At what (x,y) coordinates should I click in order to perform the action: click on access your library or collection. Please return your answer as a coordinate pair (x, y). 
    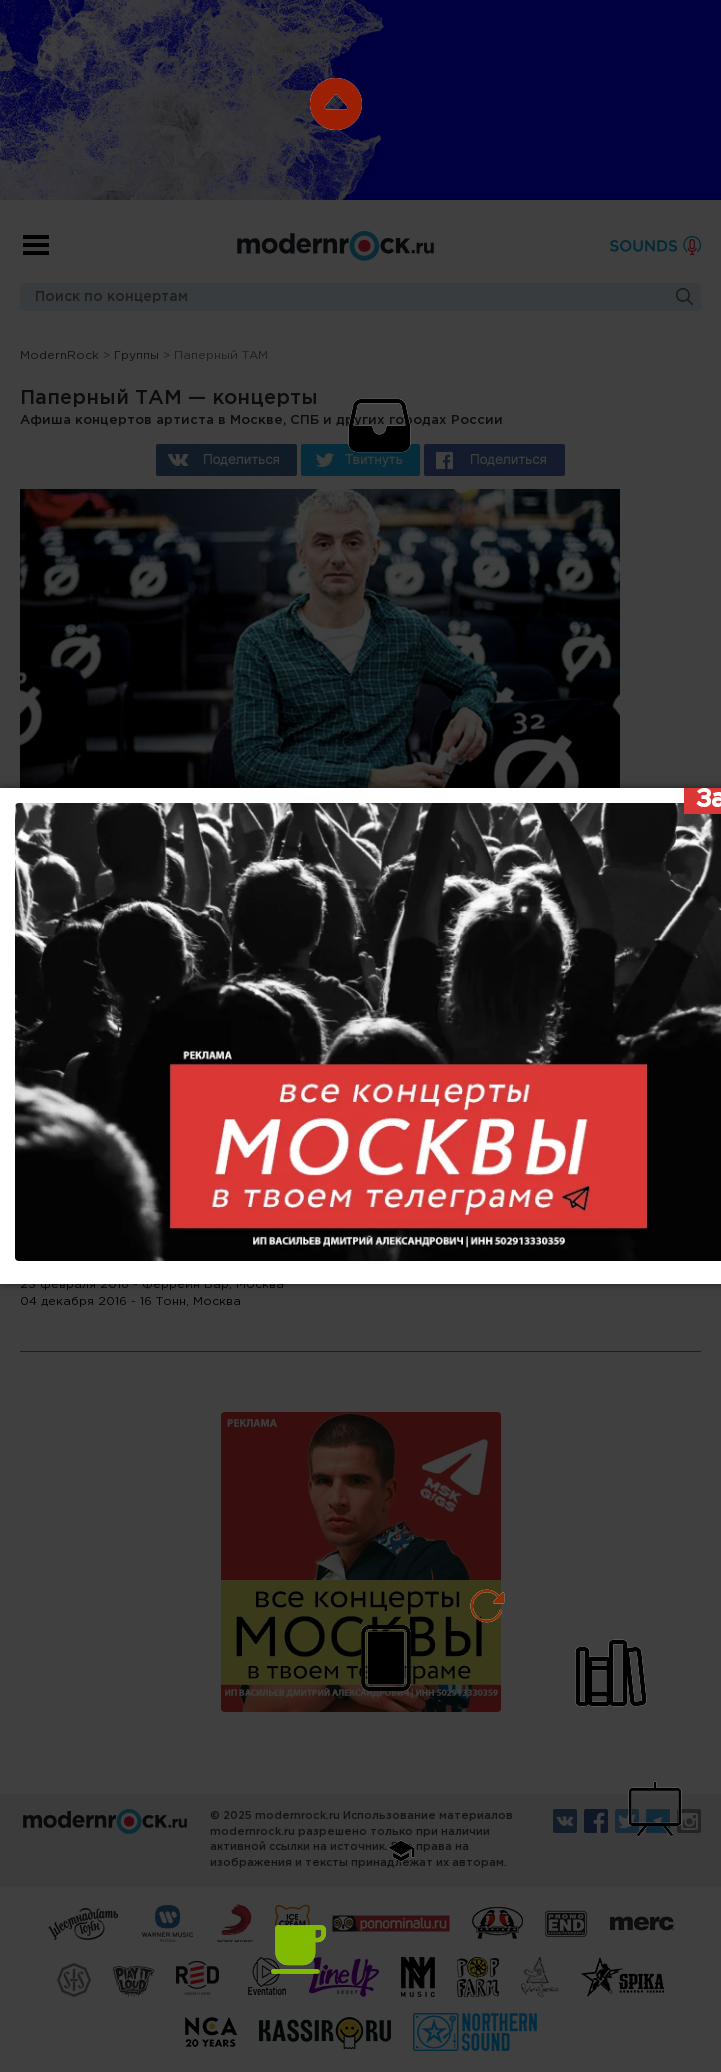
    Looking at the image, I should click on (611, 1673).